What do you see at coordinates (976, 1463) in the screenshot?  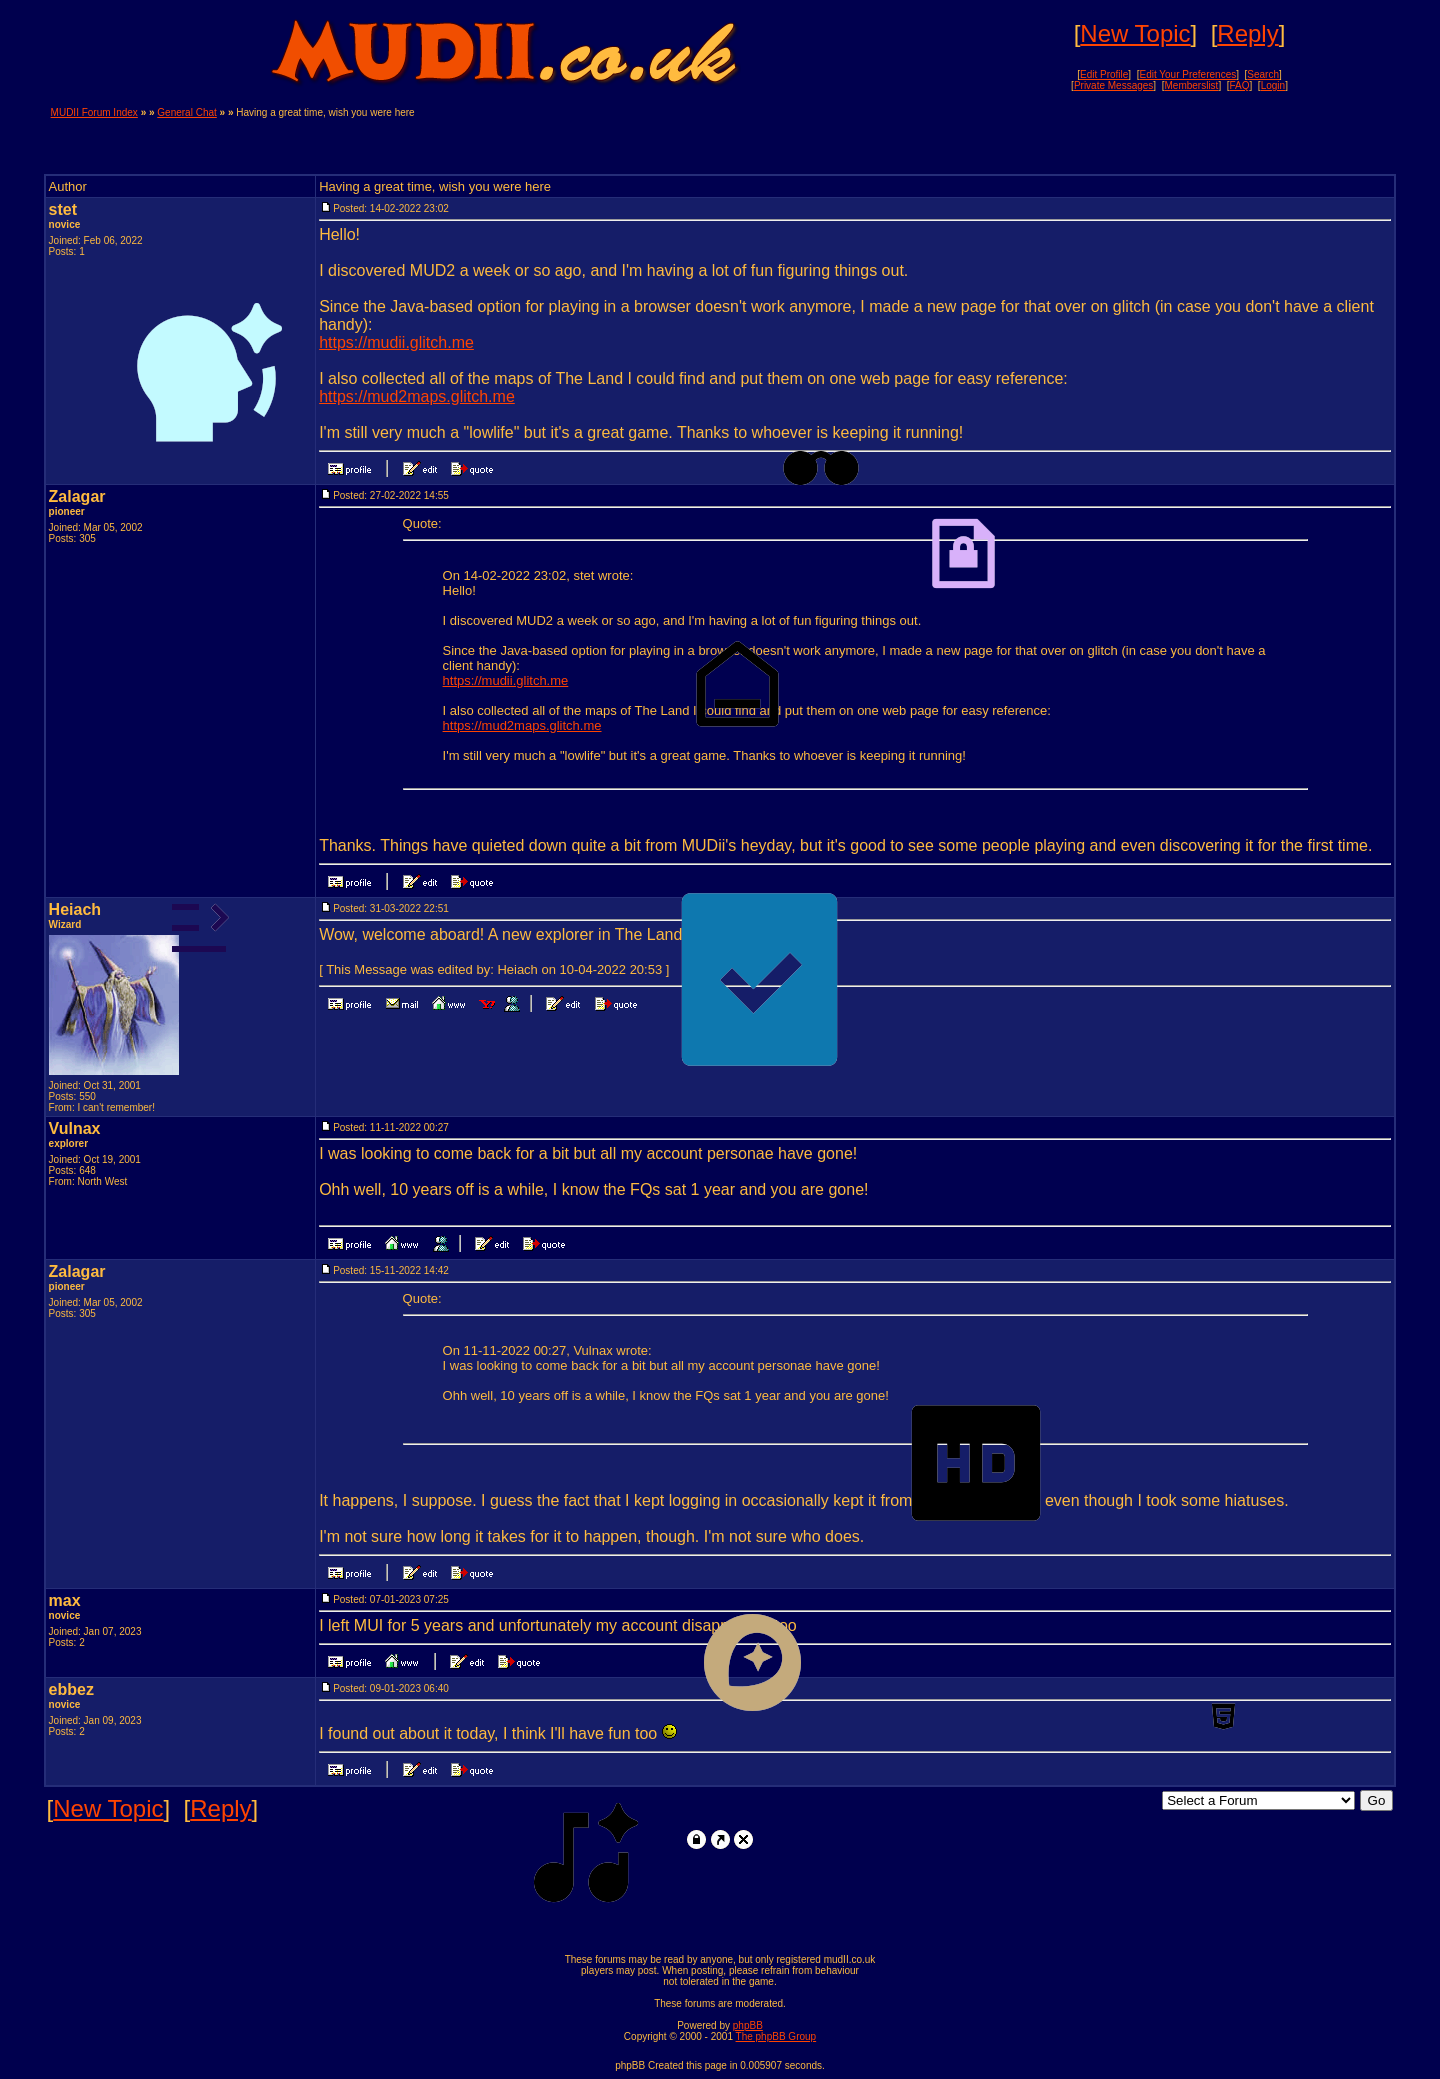 I see `indicates high definition video quality` at bounding box center [976, 1463].